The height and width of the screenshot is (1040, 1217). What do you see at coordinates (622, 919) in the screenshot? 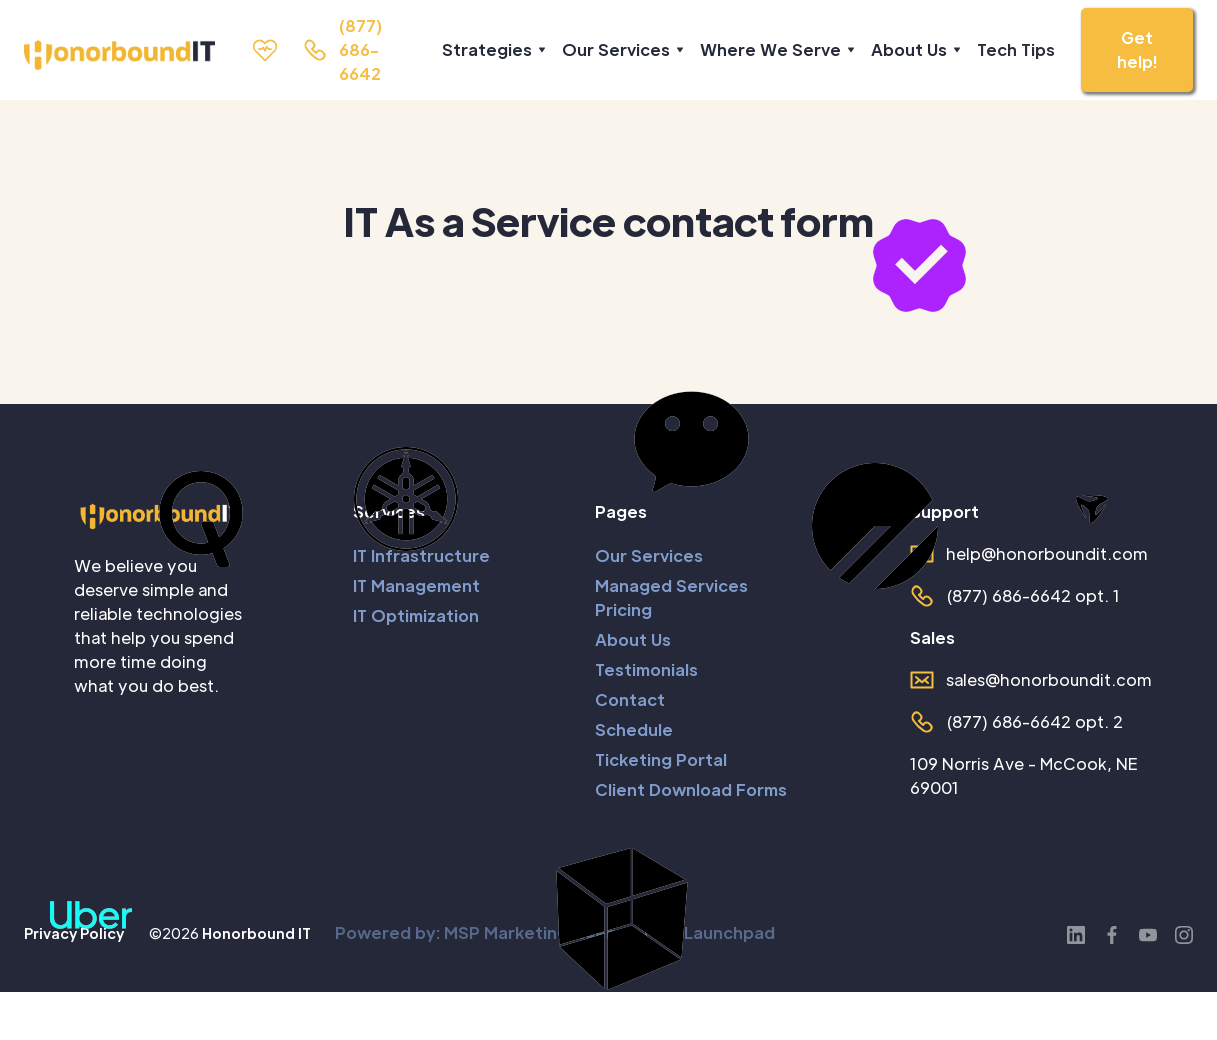
I see `gtk toolkit logo` at bounding box center [622, 919].